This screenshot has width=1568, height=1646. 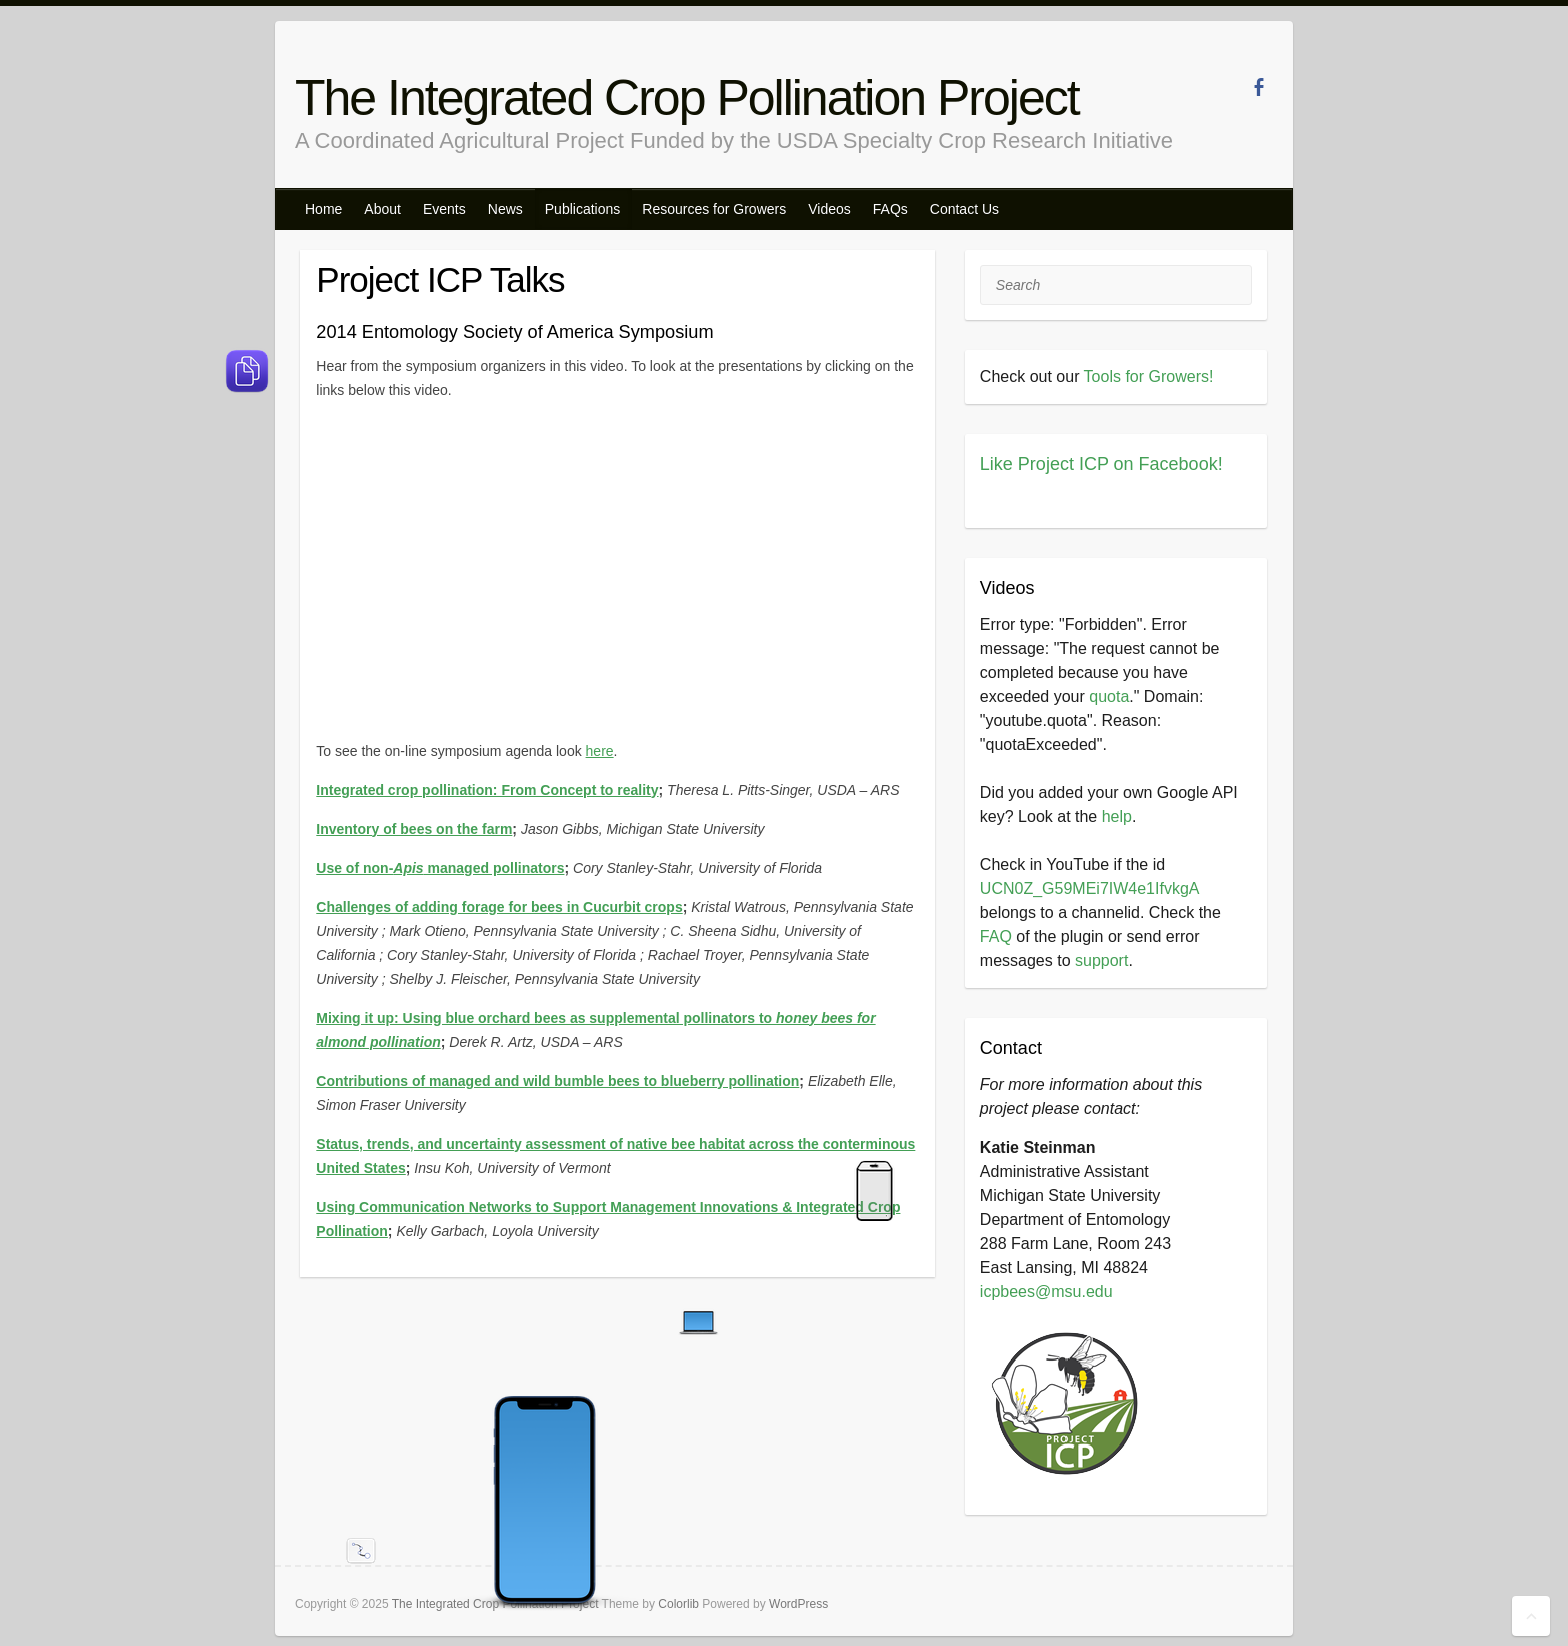 I want to click on access airport extreme router settings, so click(x=874, y=1190).